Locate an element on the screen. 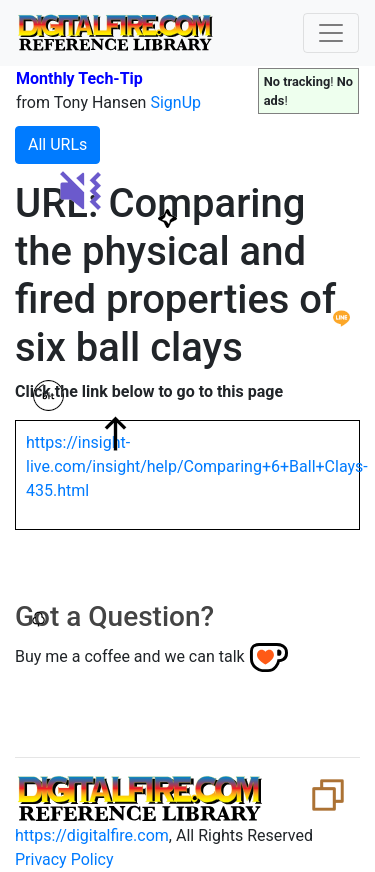 This screenshot has width=375, height=872. scroll to top of page is located at coordinates (115, 433).